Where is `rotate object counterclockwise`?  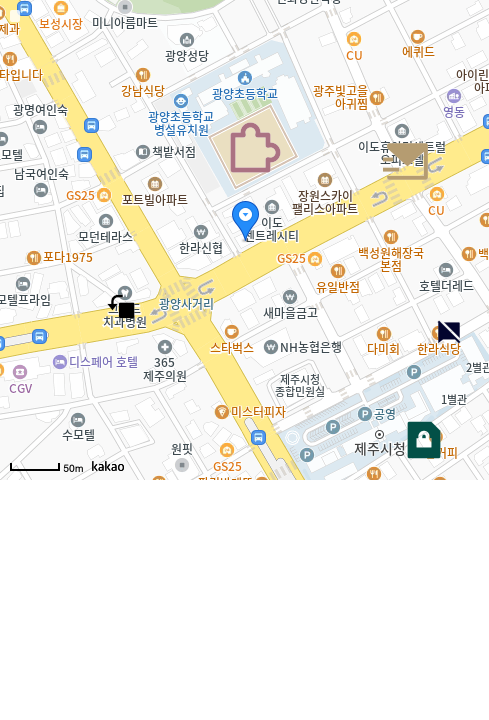
rotate object counterclockwise is located at coordinates (121, 306).